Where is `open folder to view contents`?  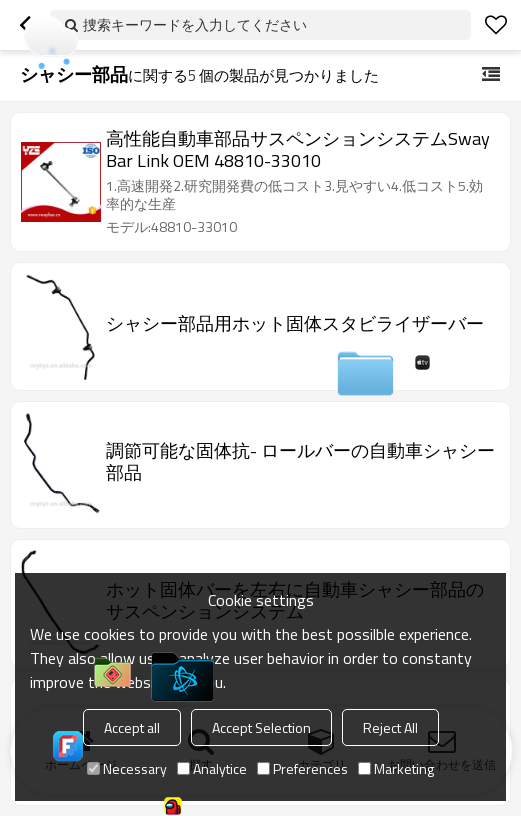 open folder to view contents is located at coordinates (365, 373).